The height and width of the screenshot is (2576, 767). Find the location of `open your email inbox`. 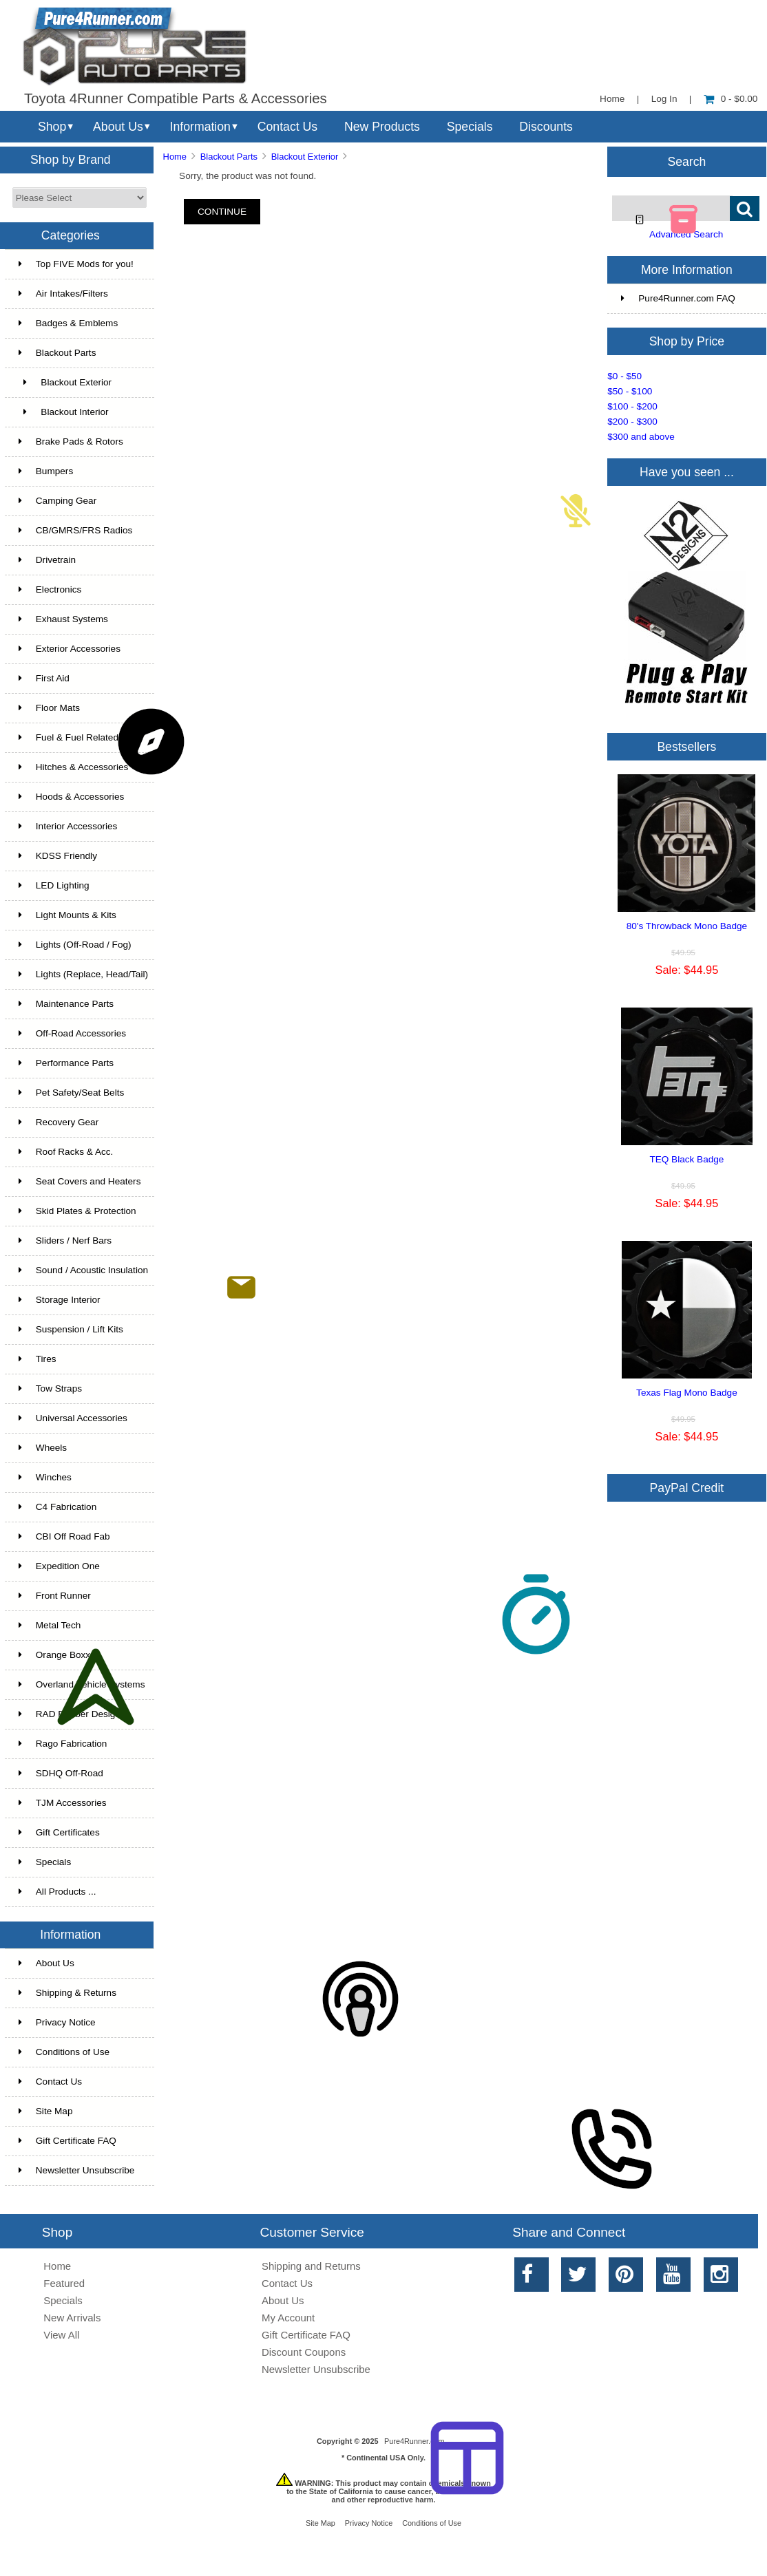

open your email inbox is located at coordinates (241, 1287).